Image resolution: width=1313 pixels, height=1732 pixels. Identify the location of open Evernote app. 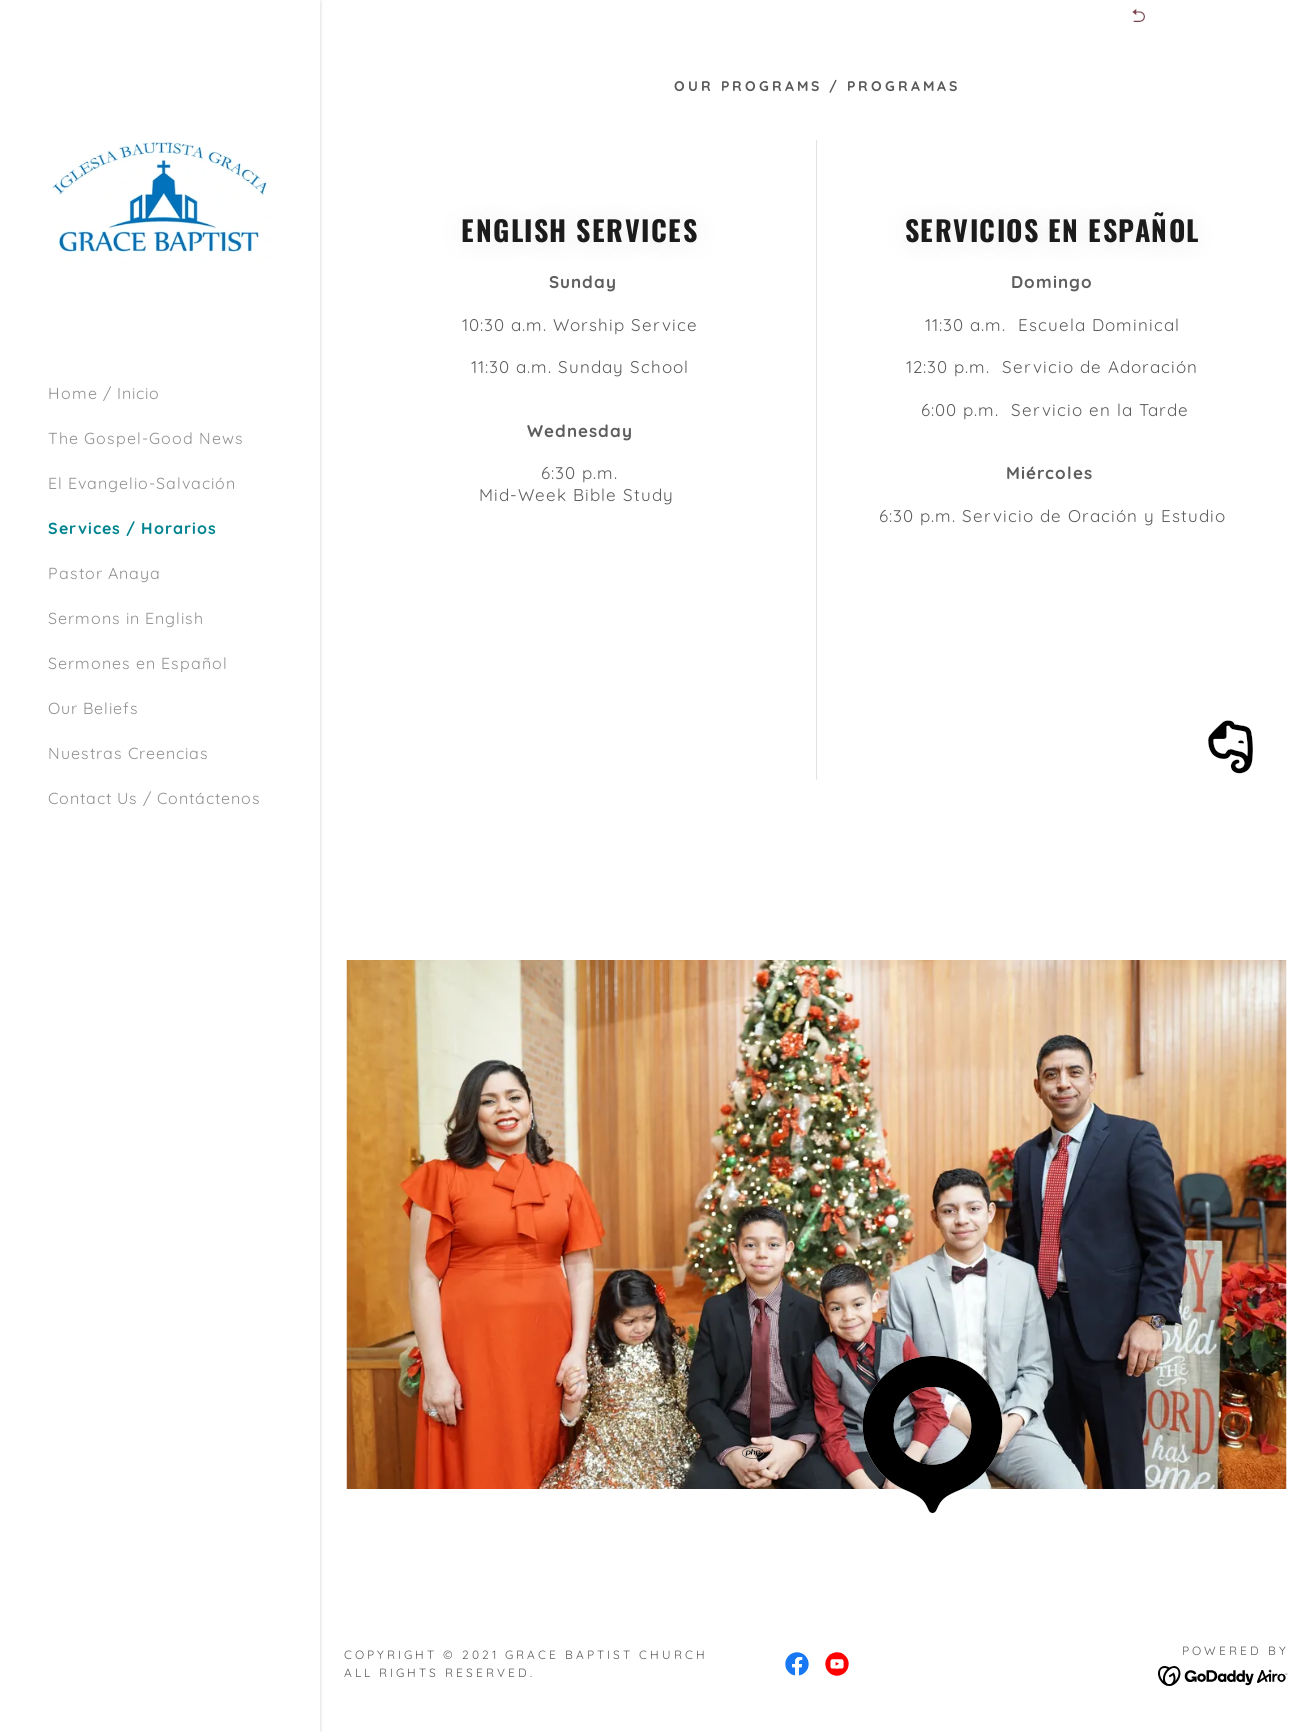
(1230, 745).